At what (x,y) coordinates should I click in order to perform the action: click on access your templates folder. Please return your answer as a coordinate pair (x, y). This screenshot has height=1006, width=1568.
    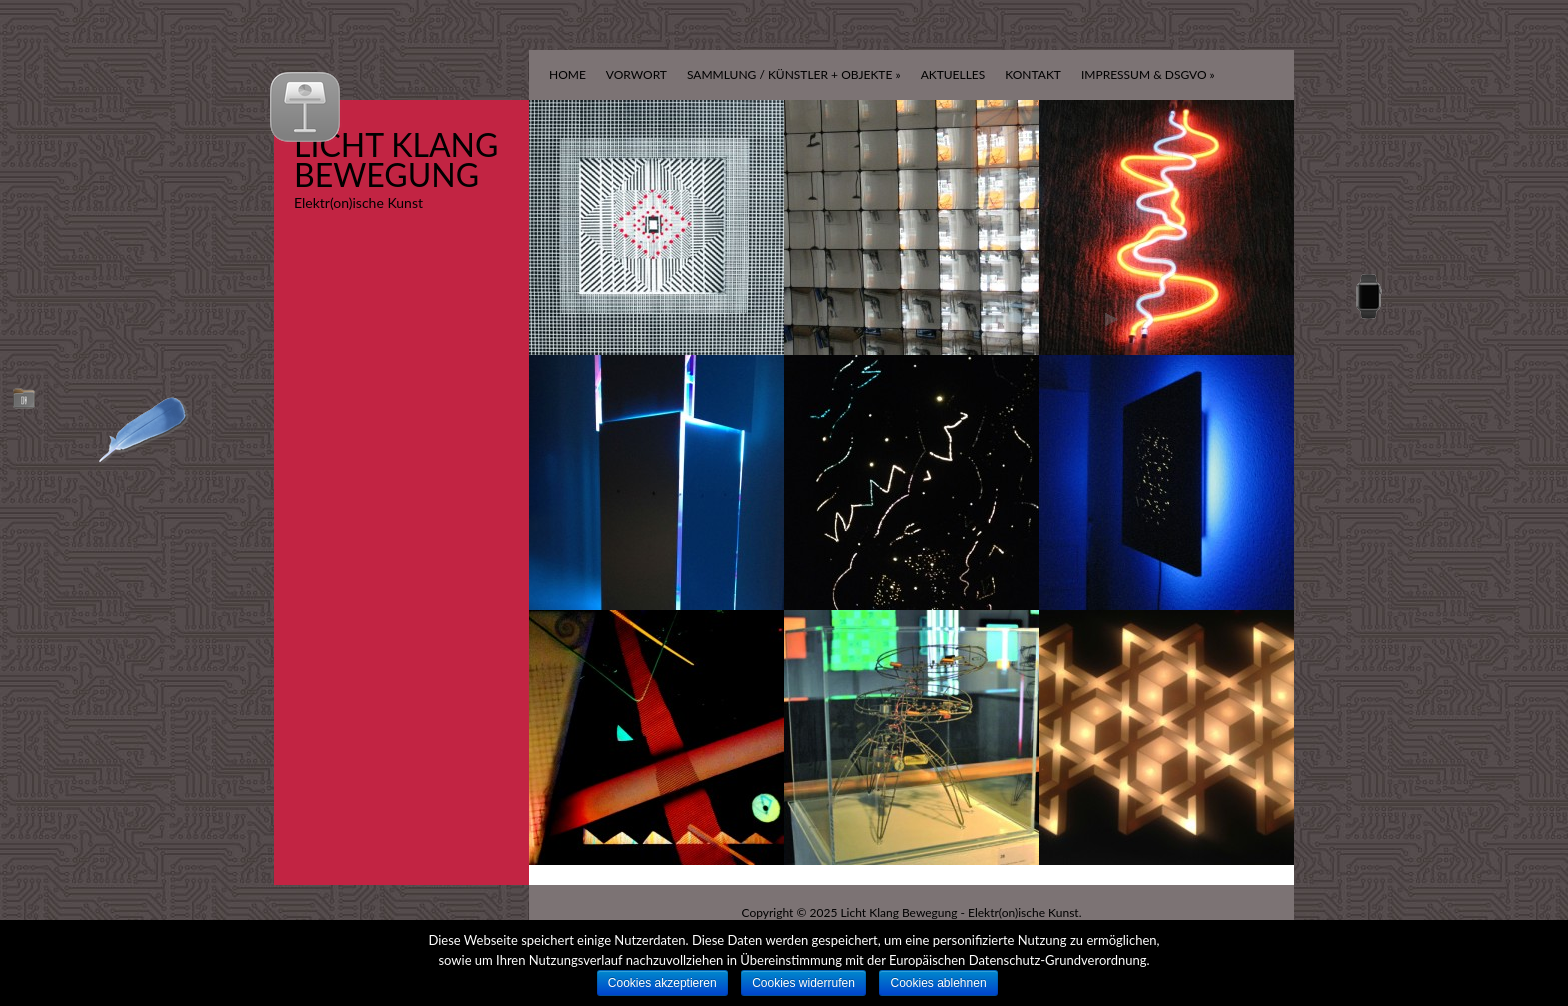
    Looking at the image, I should click on (24, 398).